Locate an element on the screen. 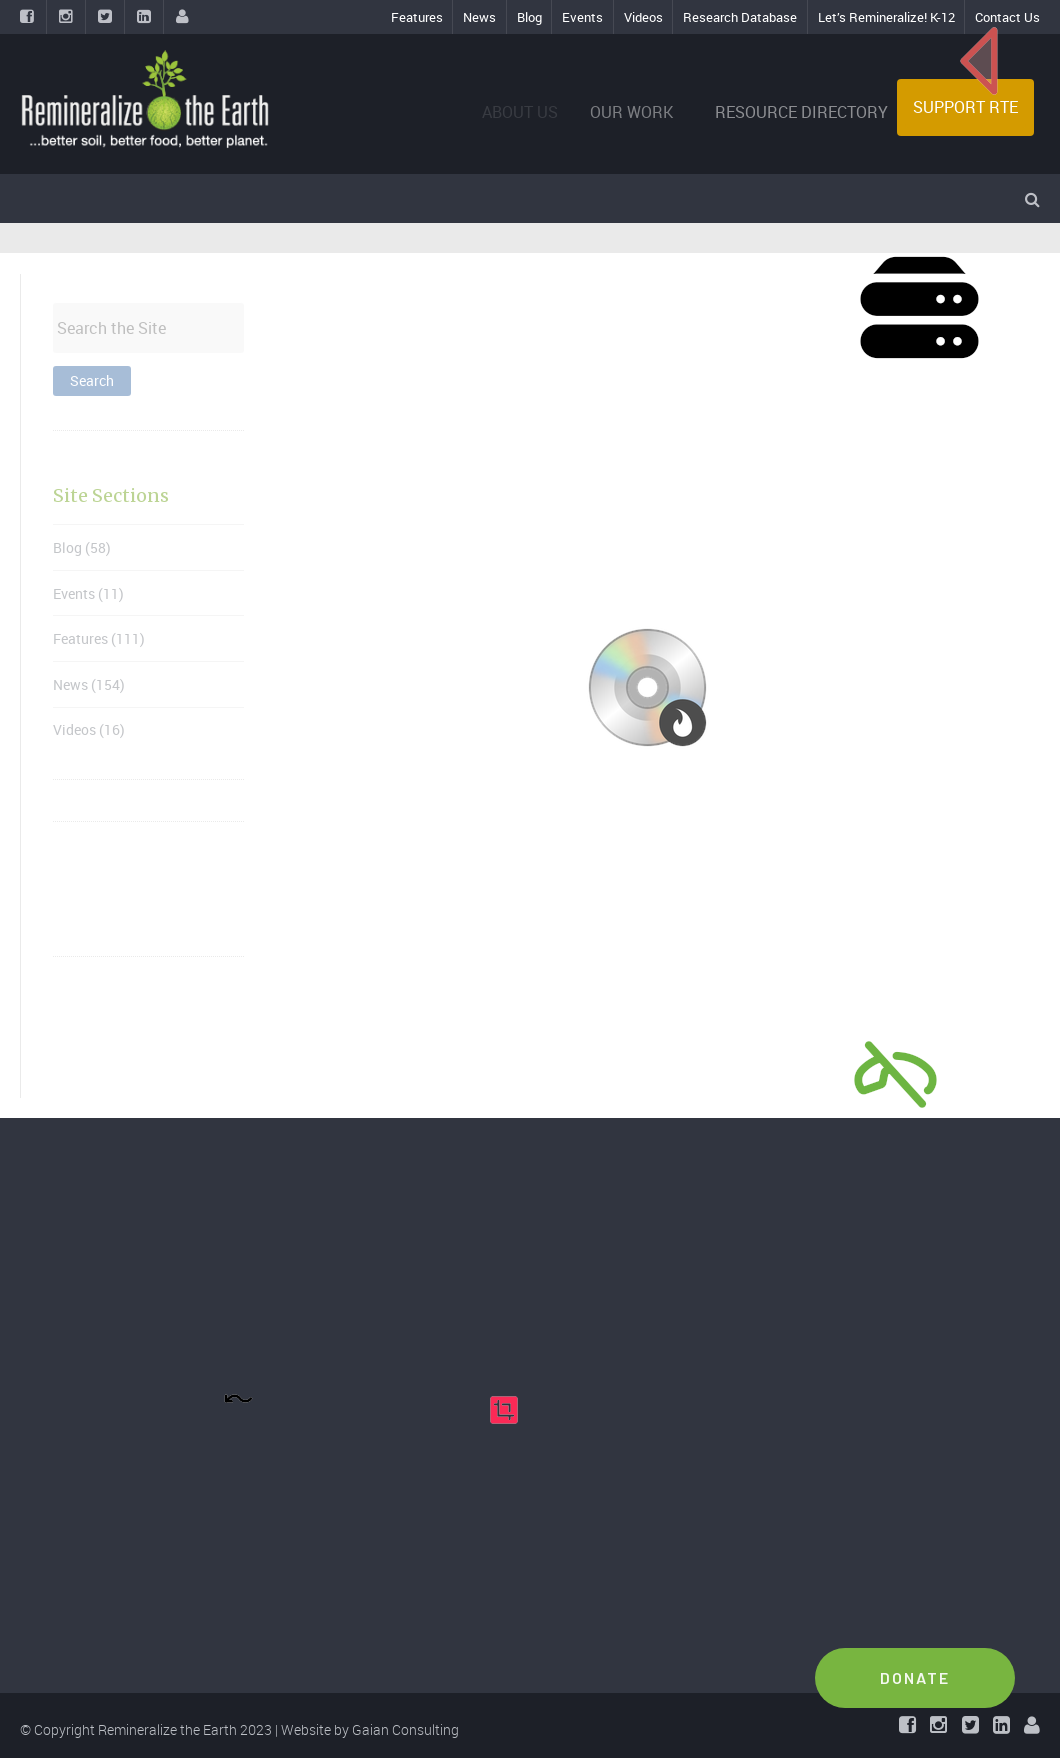 The width and height of the screenshot is (1060, 1758). burn files to a CD or DVD is located at coordinates (647, 687).